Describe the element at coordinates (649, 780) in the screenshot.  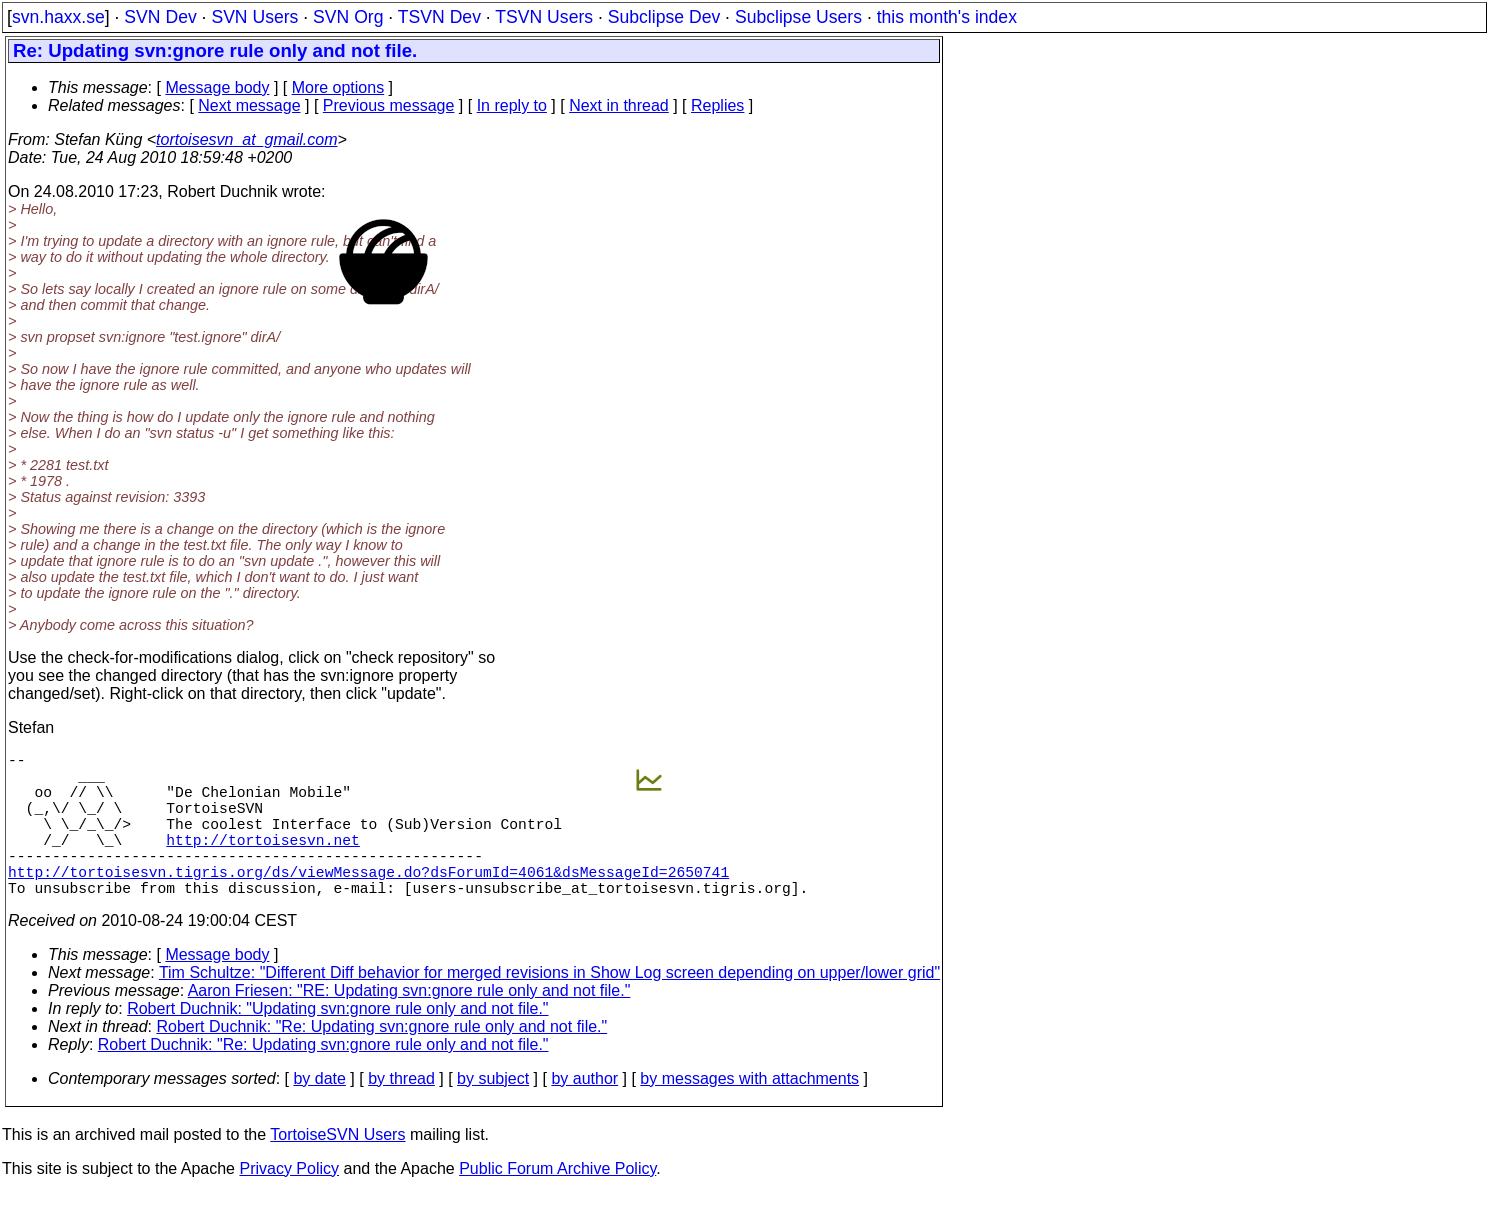
I see `view analytics or statistics` at that location.